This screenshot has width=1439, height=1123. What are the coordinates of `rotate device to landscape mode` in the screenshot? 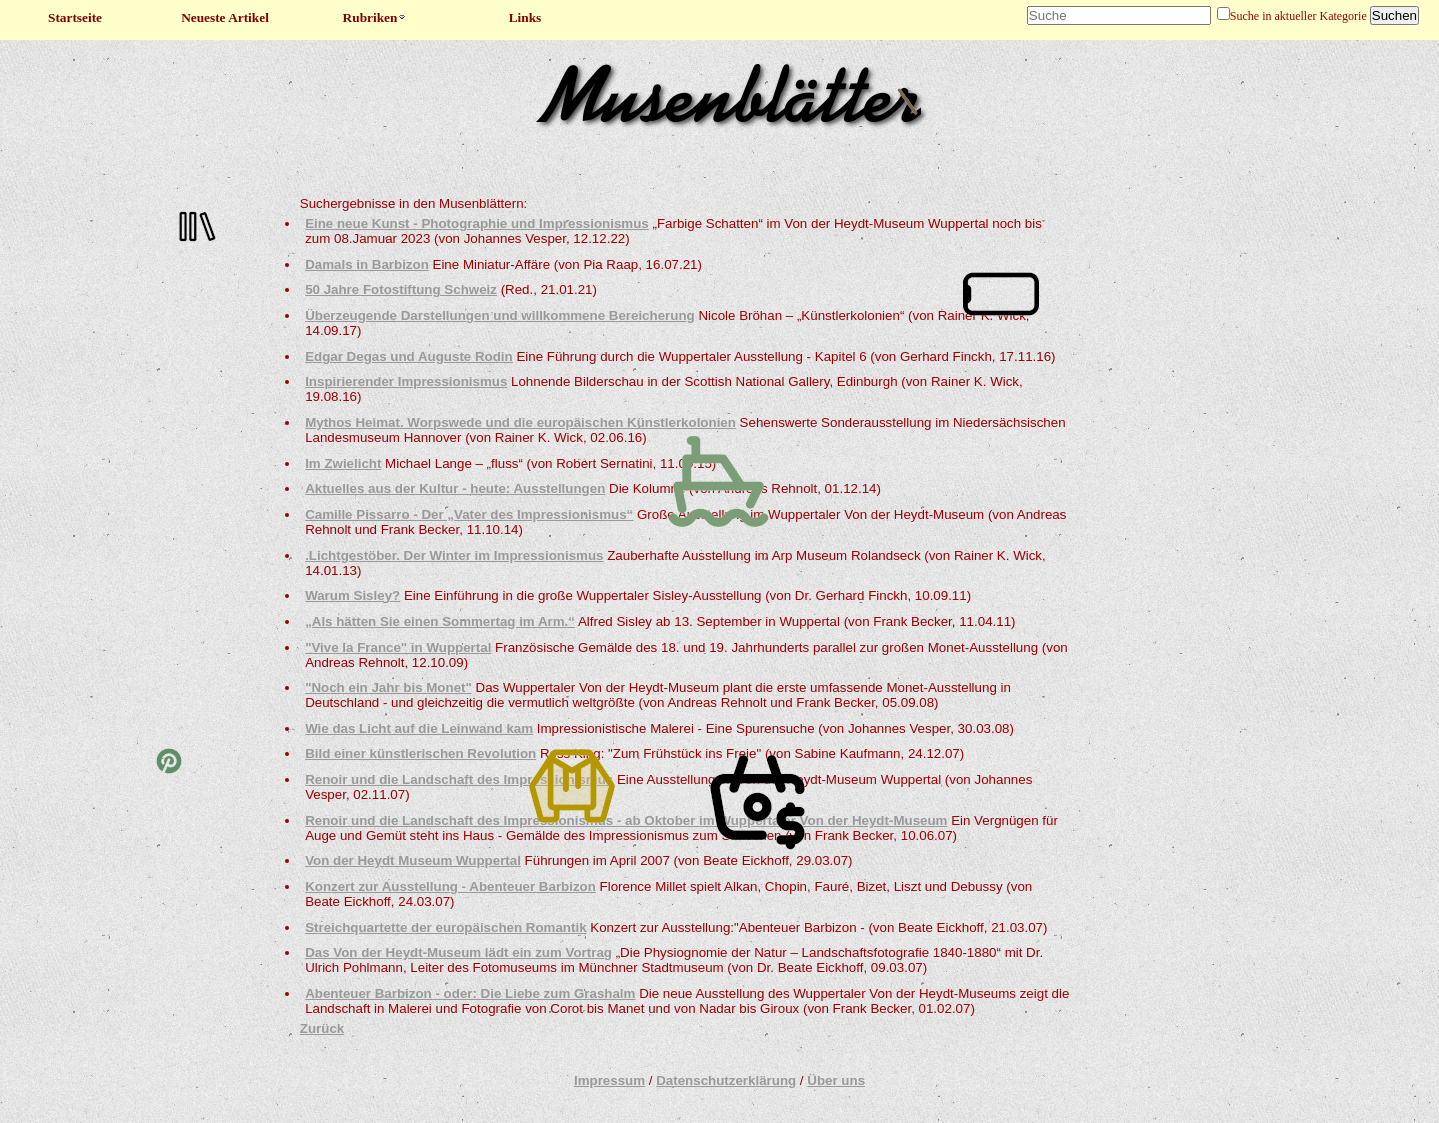 It's located at (1001, 294).